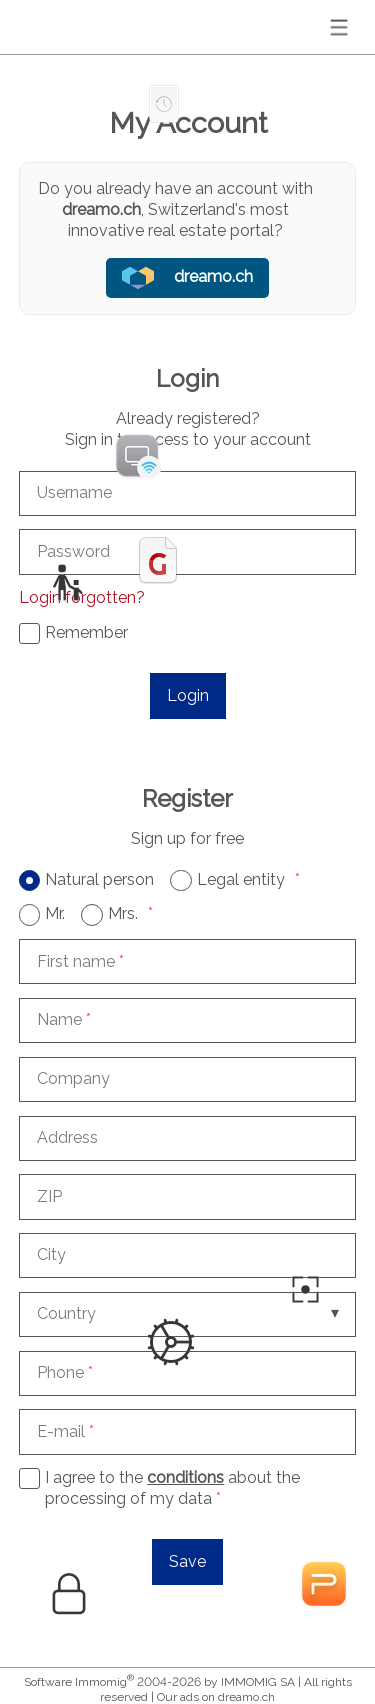 The image size is (375, 1704). Describe the element at coordinates (305, 1289) in the screenshot. I see `screen recording or screen capture tool` at that location.